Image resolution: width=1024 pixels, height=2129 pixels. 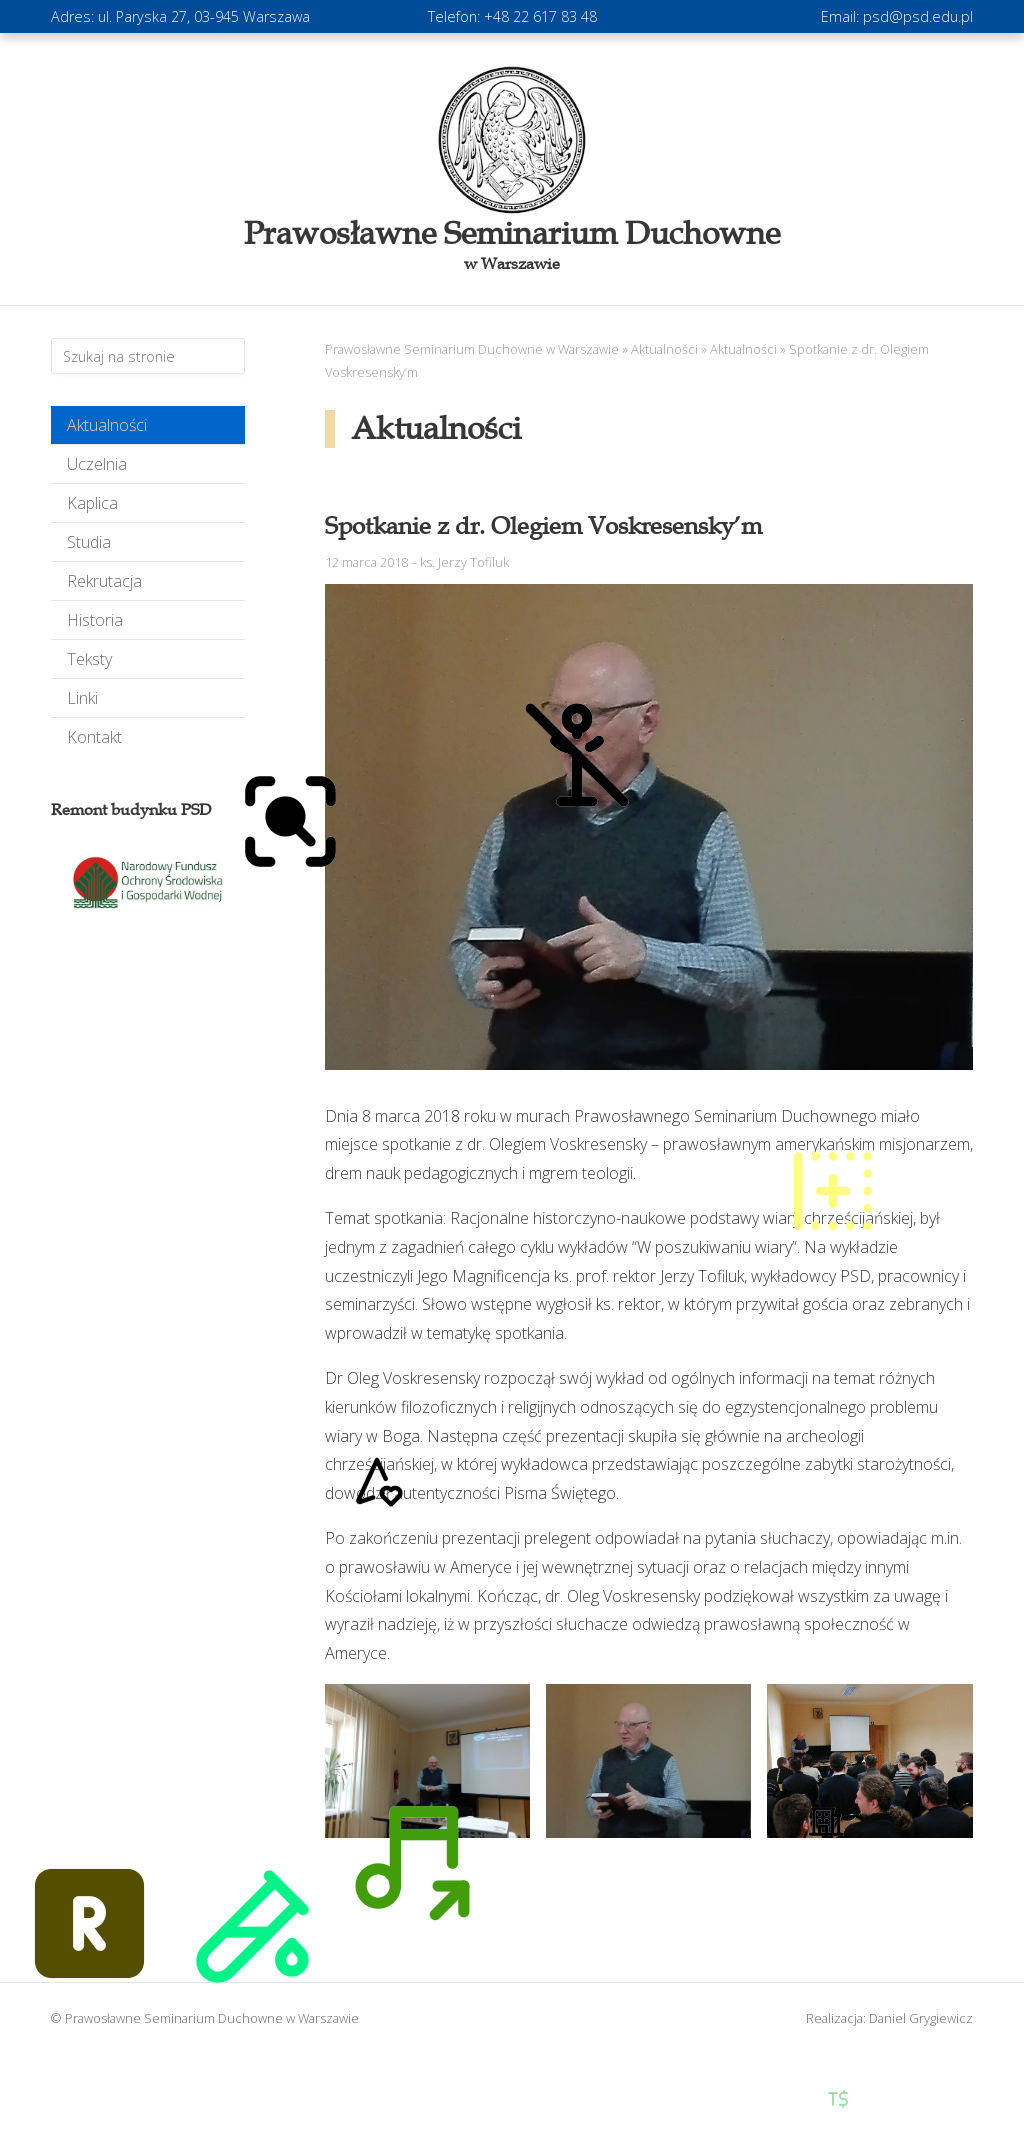 I want to click on indicates a rating or review section, so click(x=89, y=1923).